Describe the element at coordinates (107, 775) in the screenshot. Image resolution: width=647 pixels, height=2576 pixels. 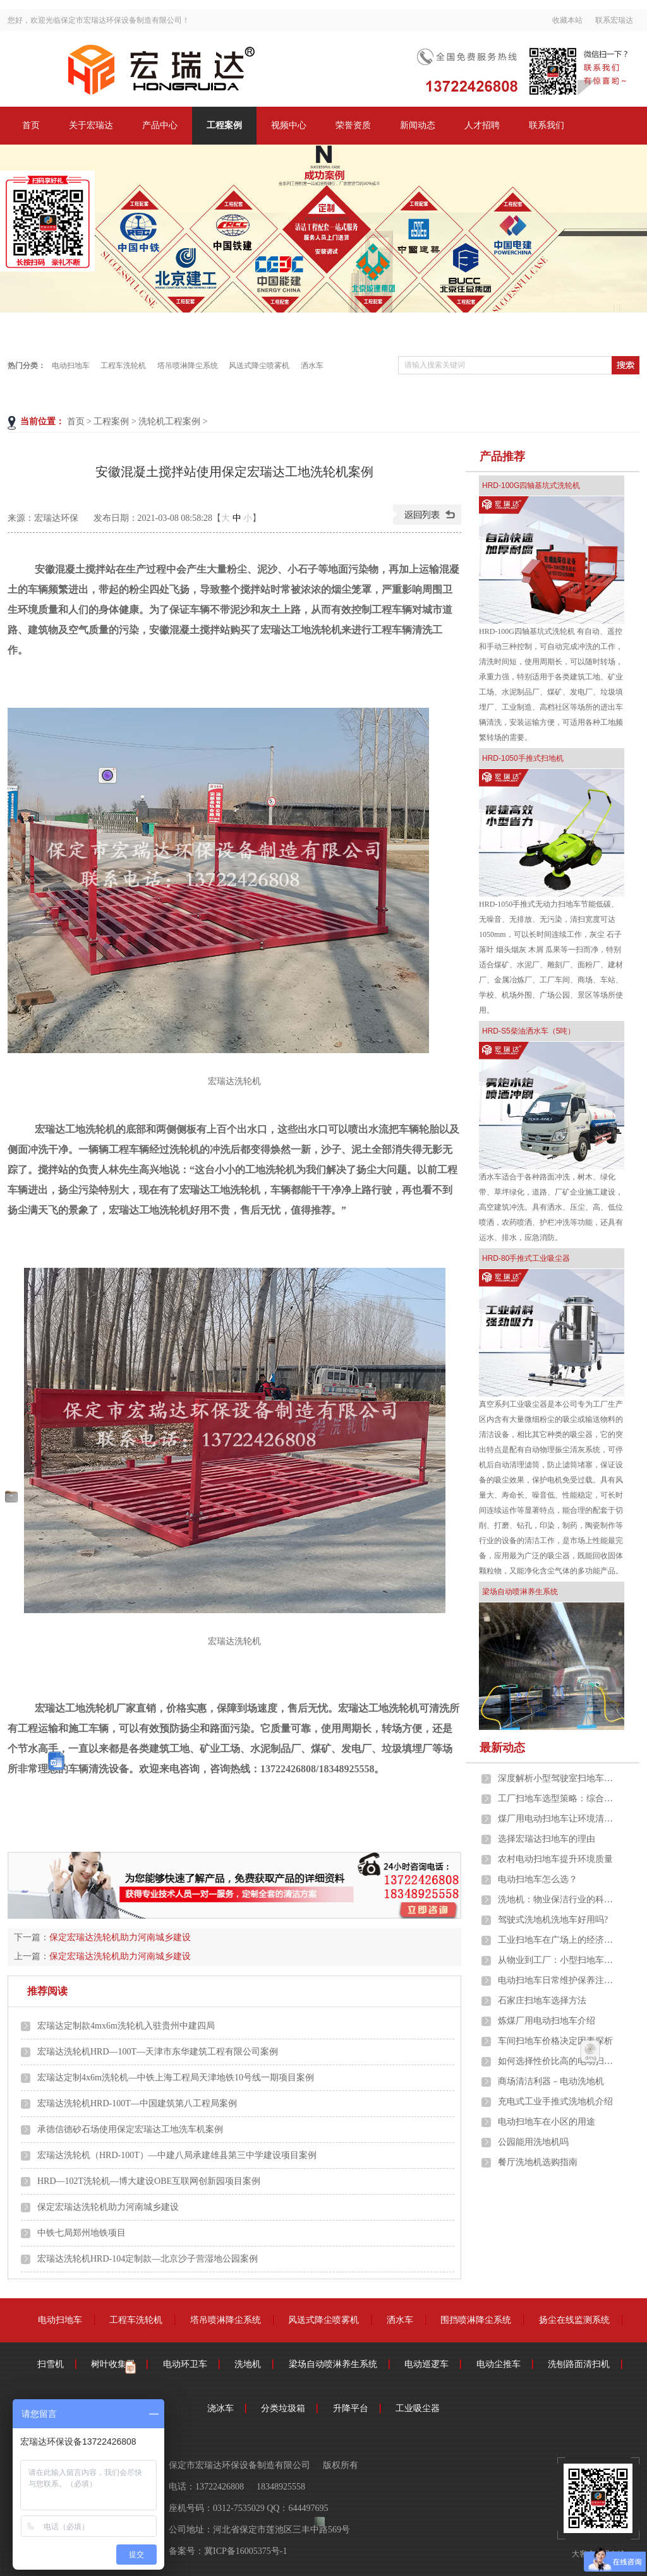
I see `open the cheese webcam application` at that location.